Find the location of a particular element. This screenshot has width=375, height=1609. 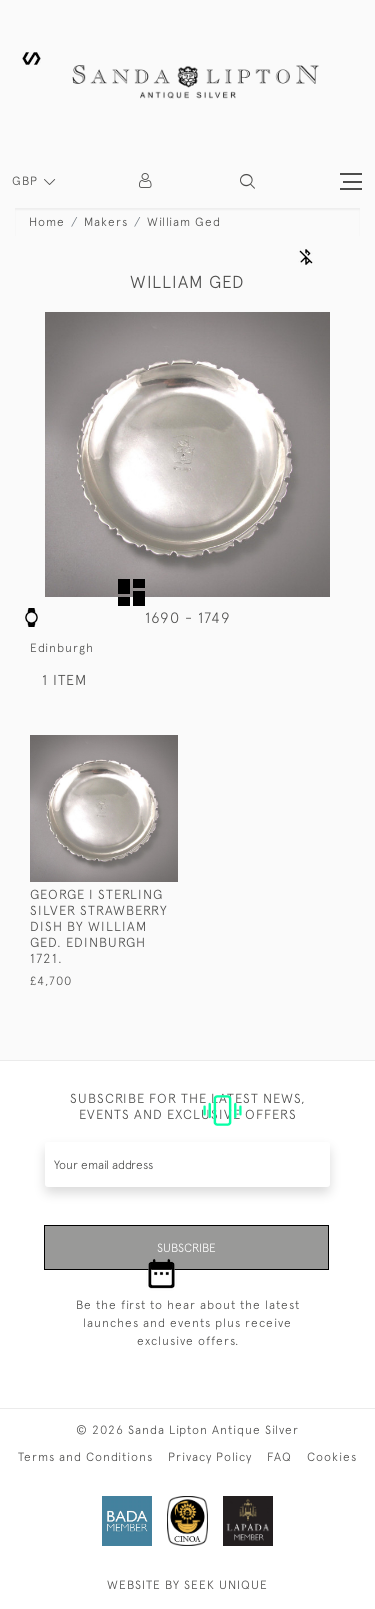

enable vibrate mode on your device is located at coordinates (222, 1110).